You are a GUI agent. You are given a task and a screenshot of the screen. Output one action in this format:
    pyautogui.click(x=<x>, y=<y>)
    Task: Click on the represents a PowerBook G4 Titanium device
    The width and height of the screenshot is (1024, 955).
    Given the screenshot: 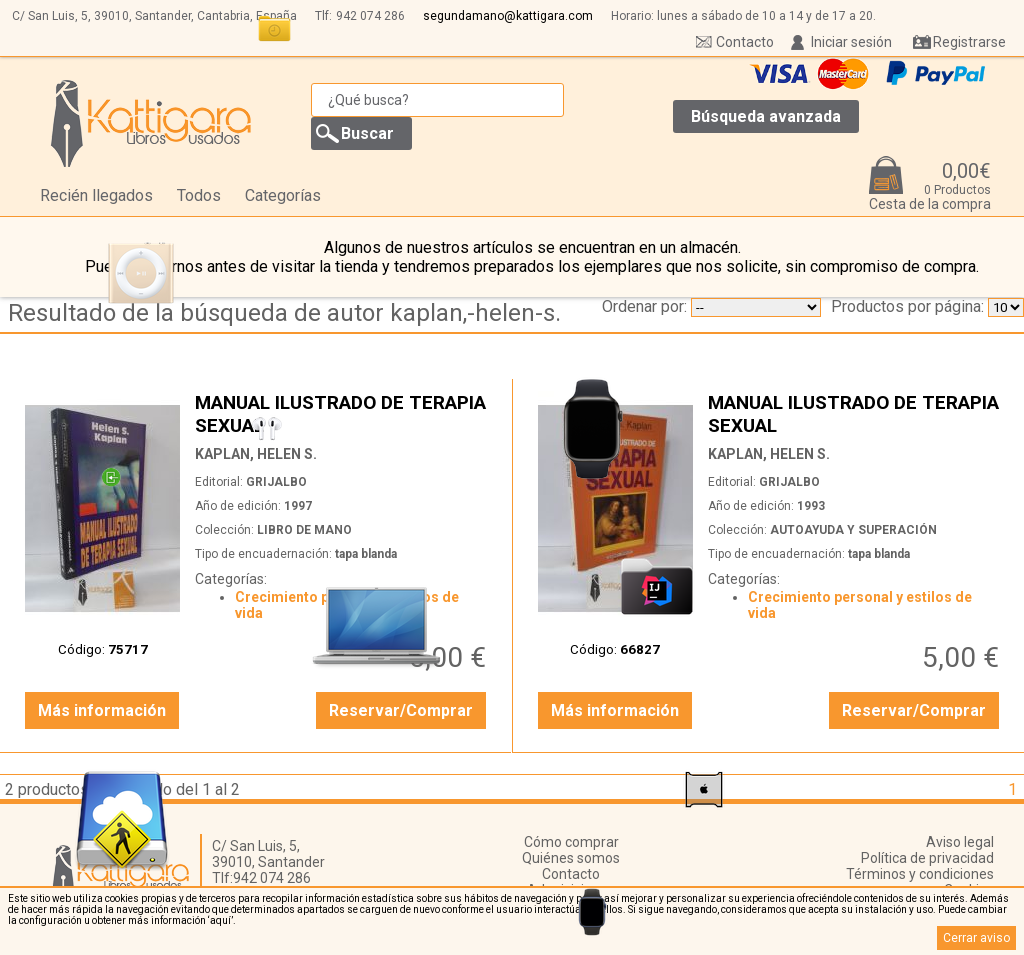 What is the action you would take?
    pyautogui.click(x=376, y=621)
    